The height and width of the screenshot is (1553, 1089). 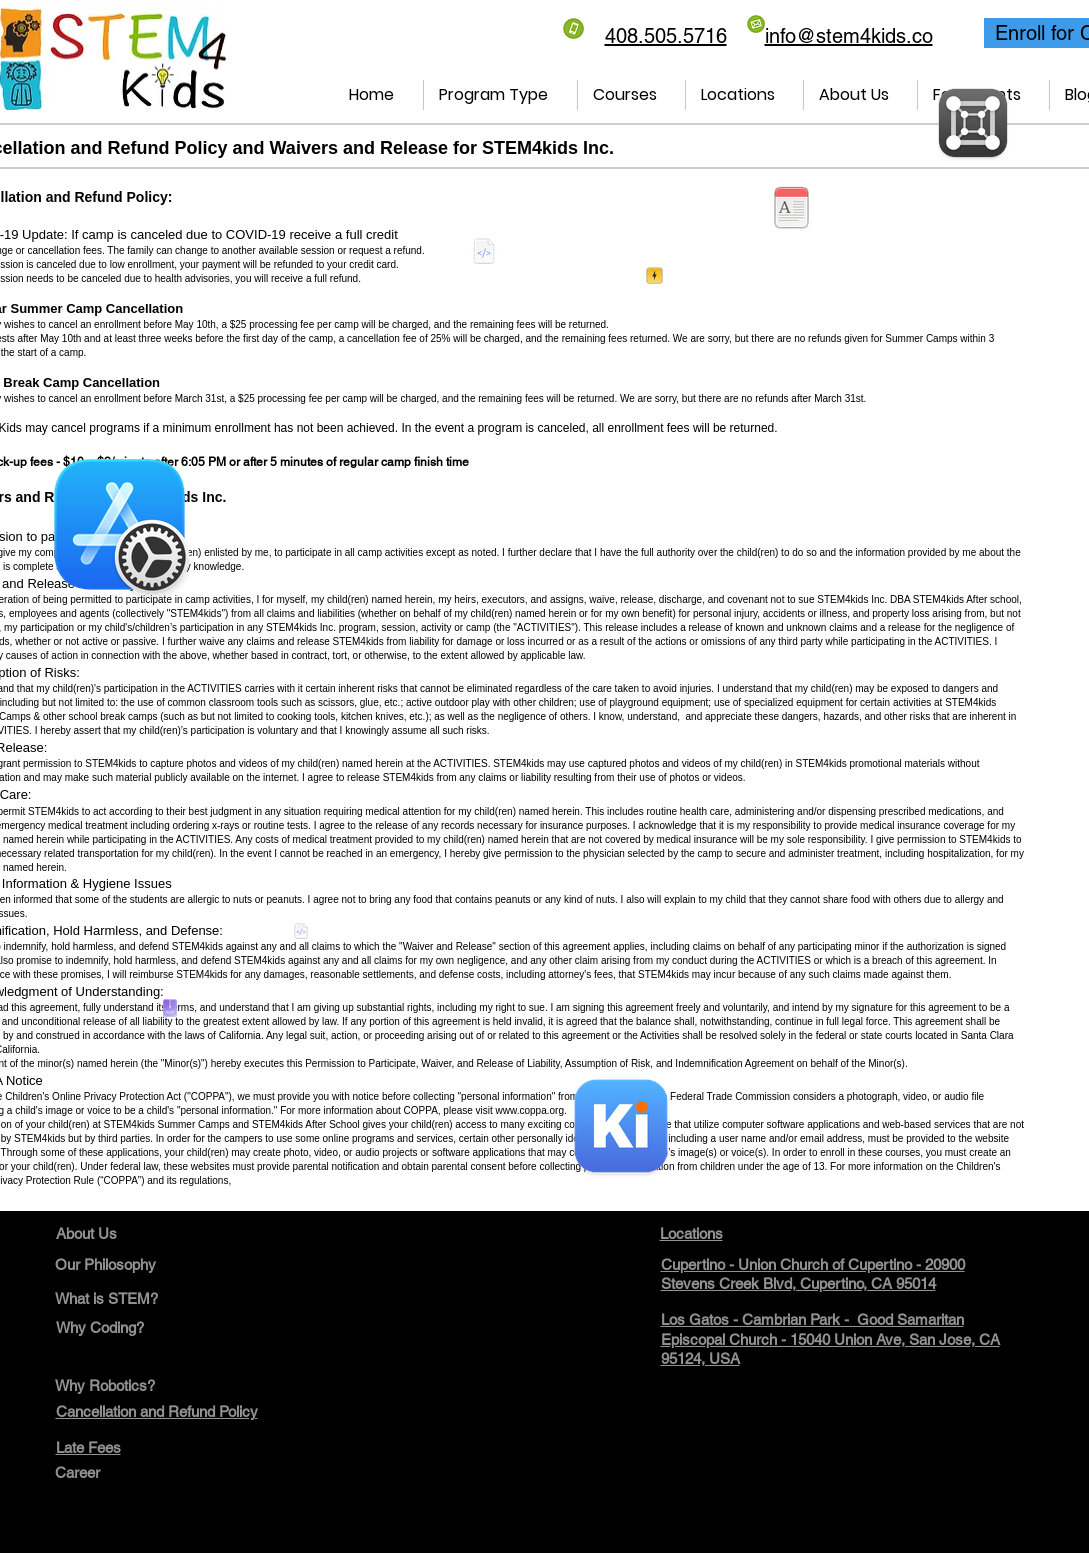 I want to click on open KiCad electronic design automation software, so click(x=621, y=1126).